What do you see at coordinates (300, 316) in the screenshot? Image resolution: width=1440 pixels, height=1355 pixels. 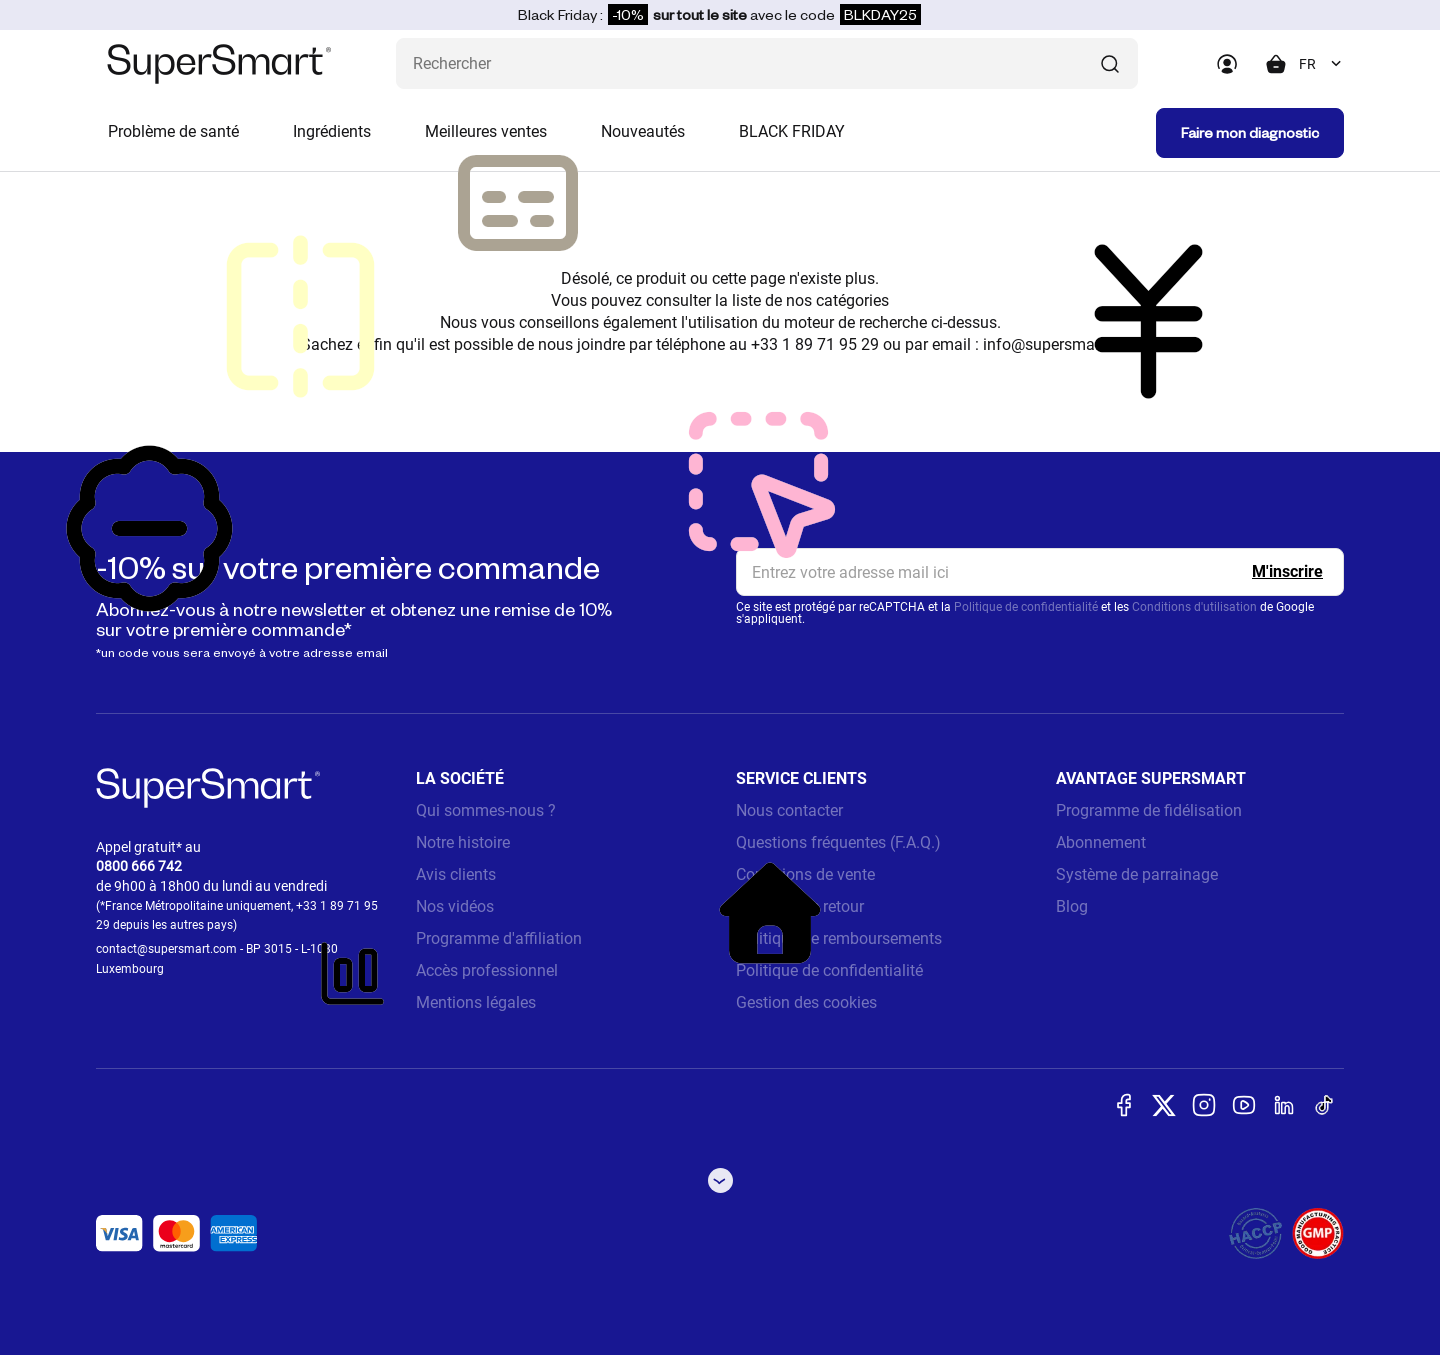 I see `flip image horizontally` at bounding box center [300, 316].